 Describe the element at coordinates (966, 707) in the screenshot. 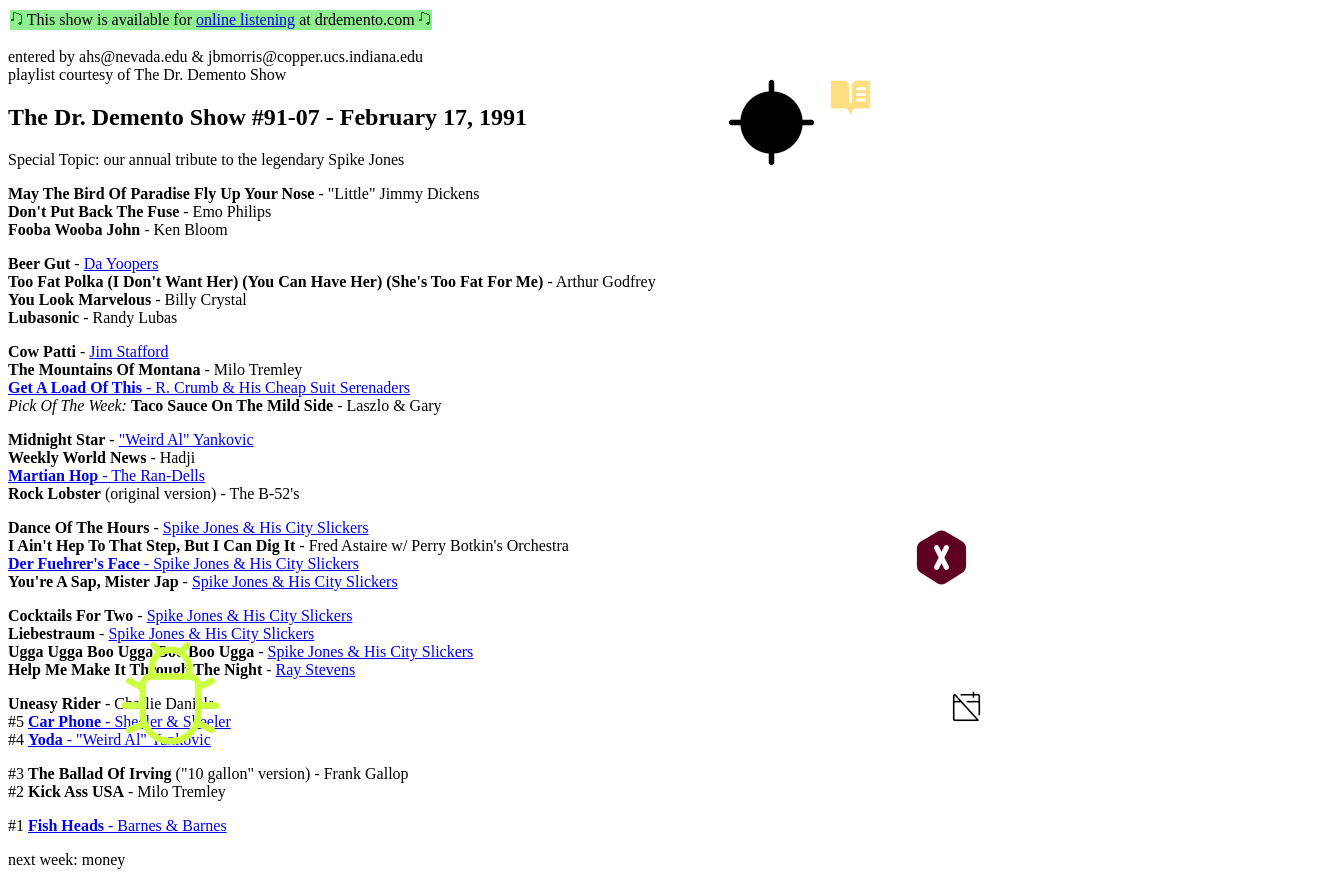

I see `disable calendar or scheduling features` at that location.